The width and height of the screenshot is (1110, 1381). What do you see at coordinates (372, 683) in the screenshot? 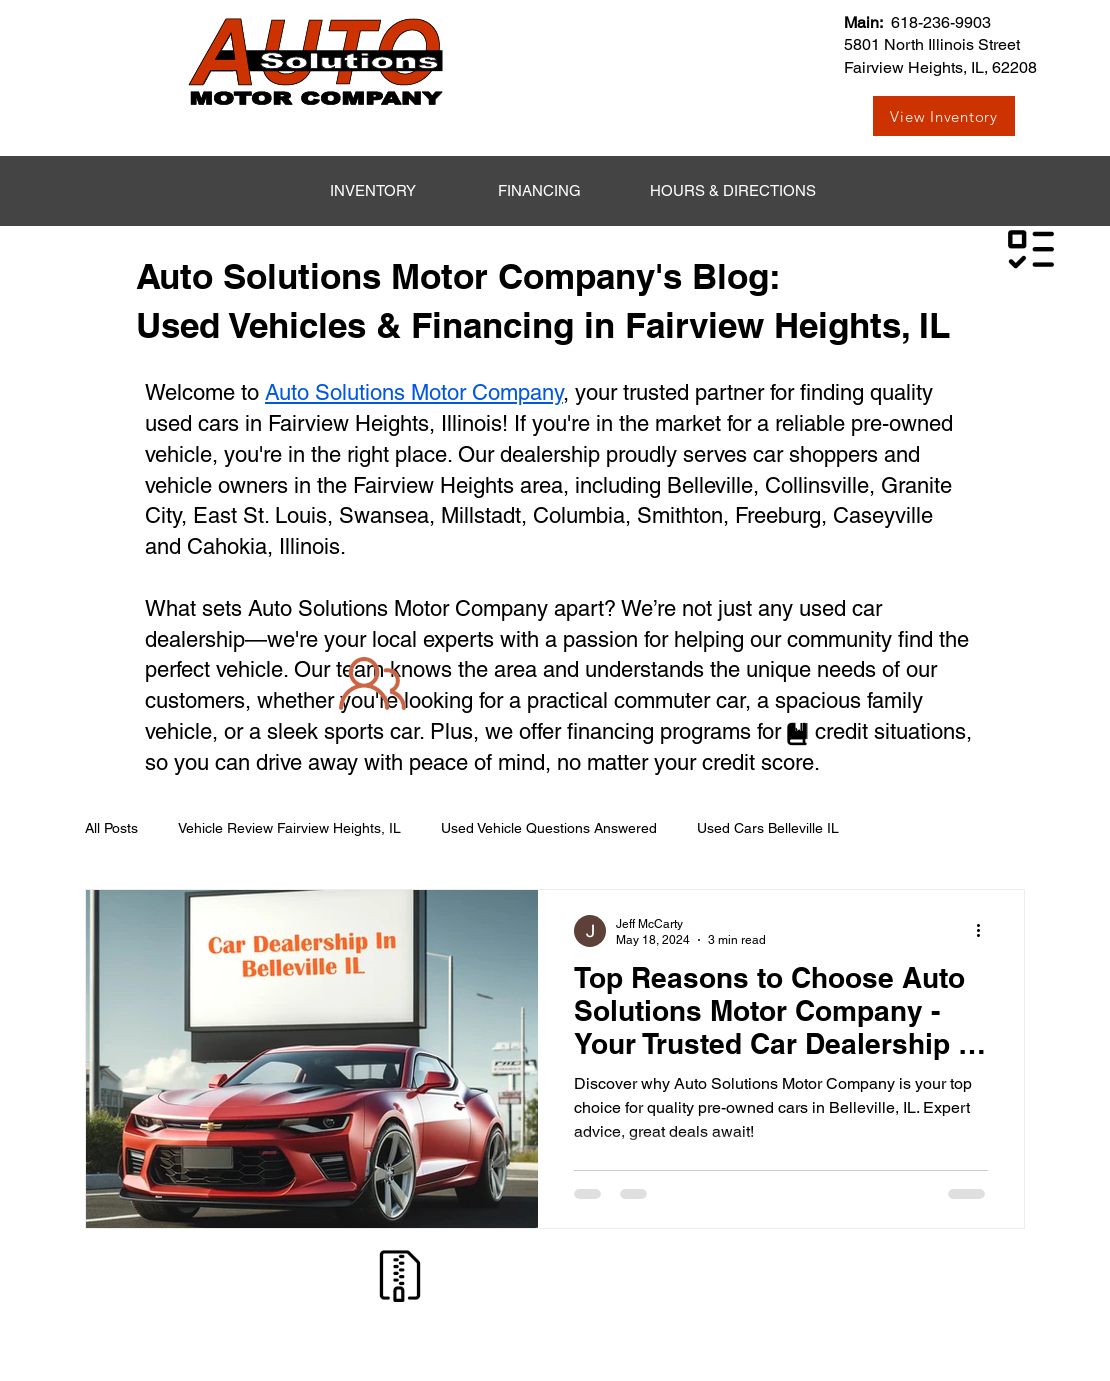
I see `view team members or collaborators` at bounding box center [372, 683].